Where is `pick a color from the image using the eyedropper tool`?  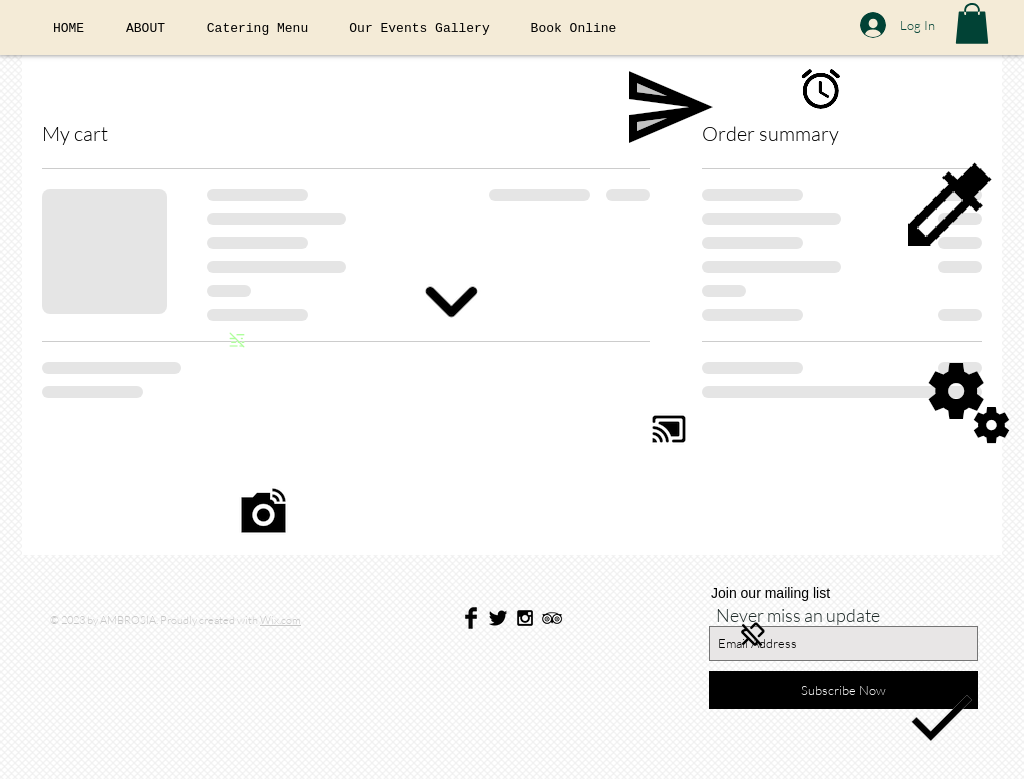
pick a color from the image using the eyedropper tool is located at coordinates (949, 205).